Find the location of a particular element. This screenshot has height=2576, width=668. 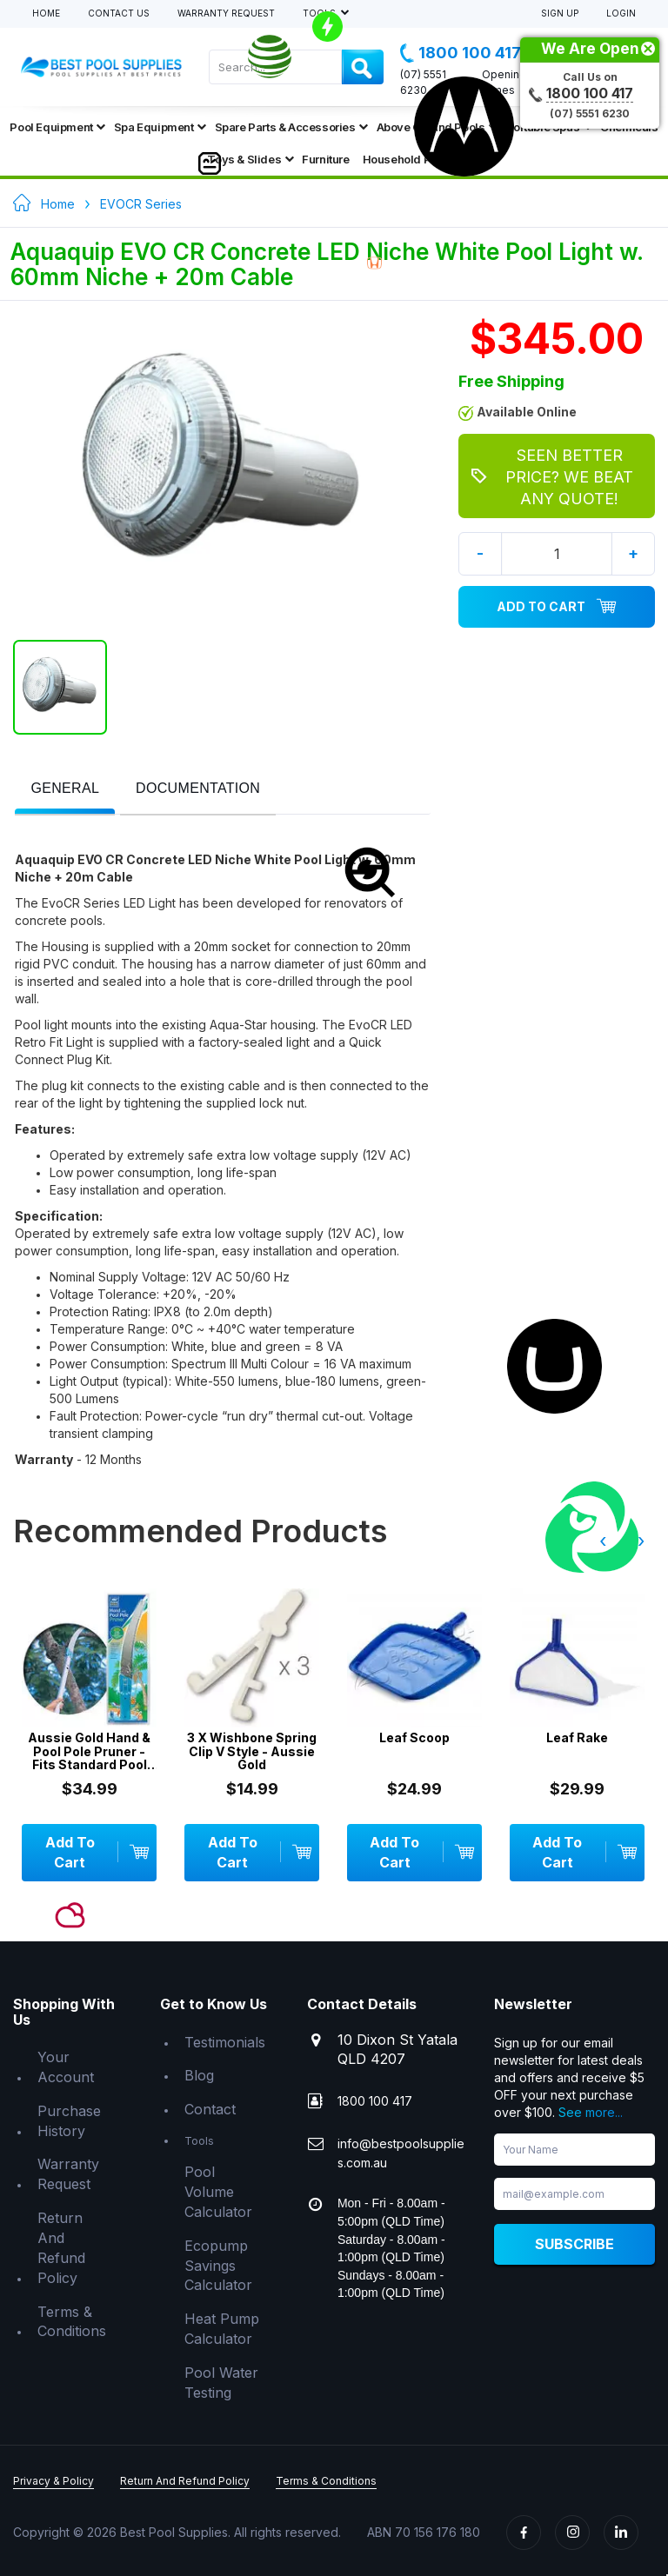

FerretDB brand logo is located at coordinates (591, 1527).